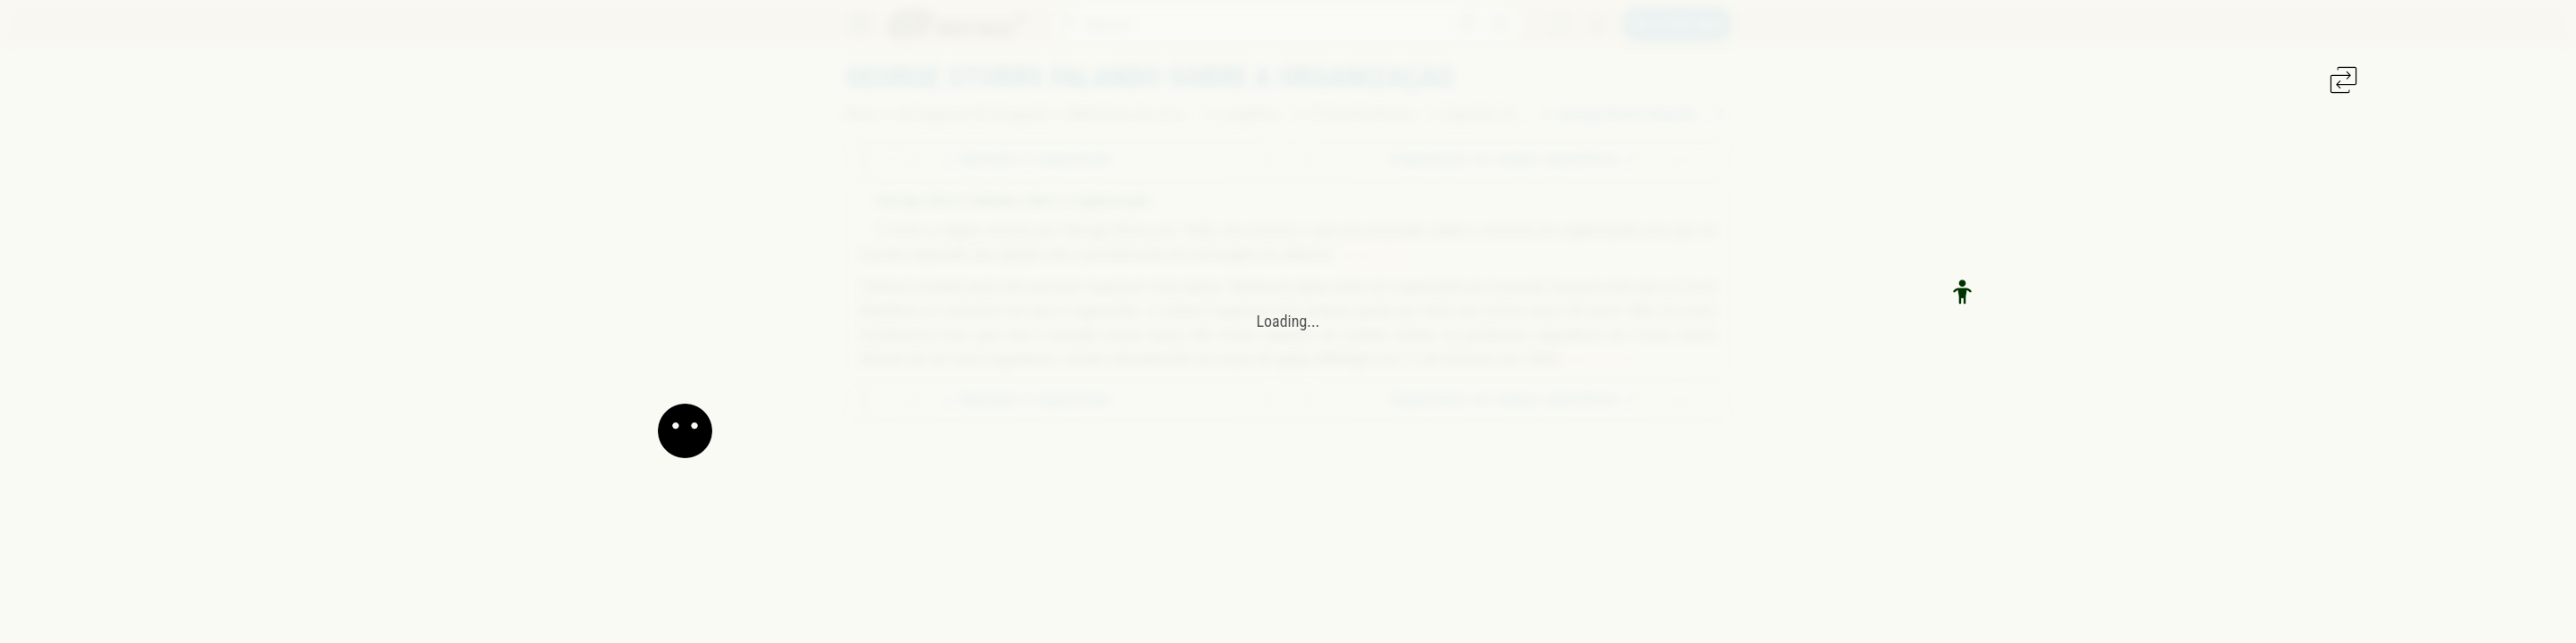  Describe the element at coordinates (2343, 79) in the screenshot. I see `swap or exchange items` at that location.